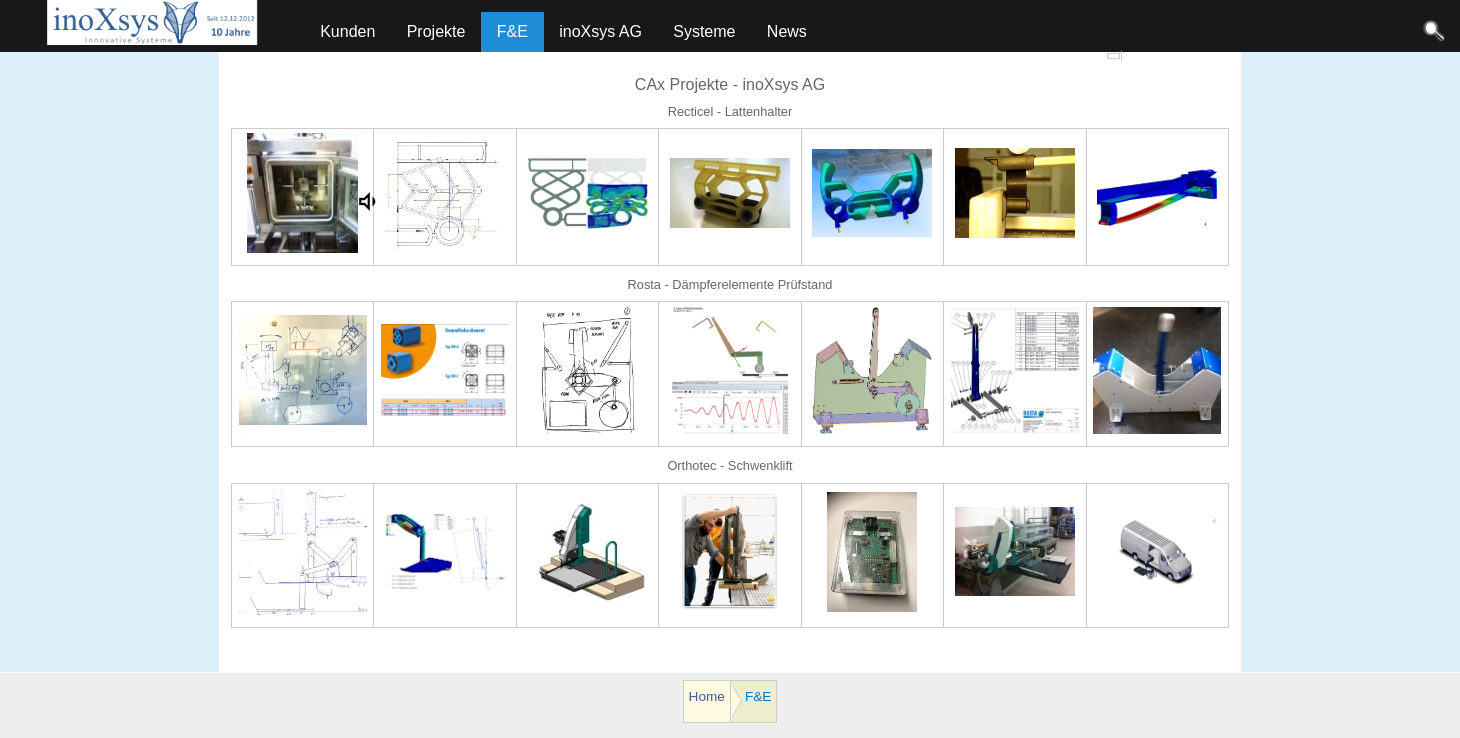 This screenshot has height=738, width=1460. Describe the element at coordinates (1115, 56) in the screenshot. I see `align content to the right` at that location.